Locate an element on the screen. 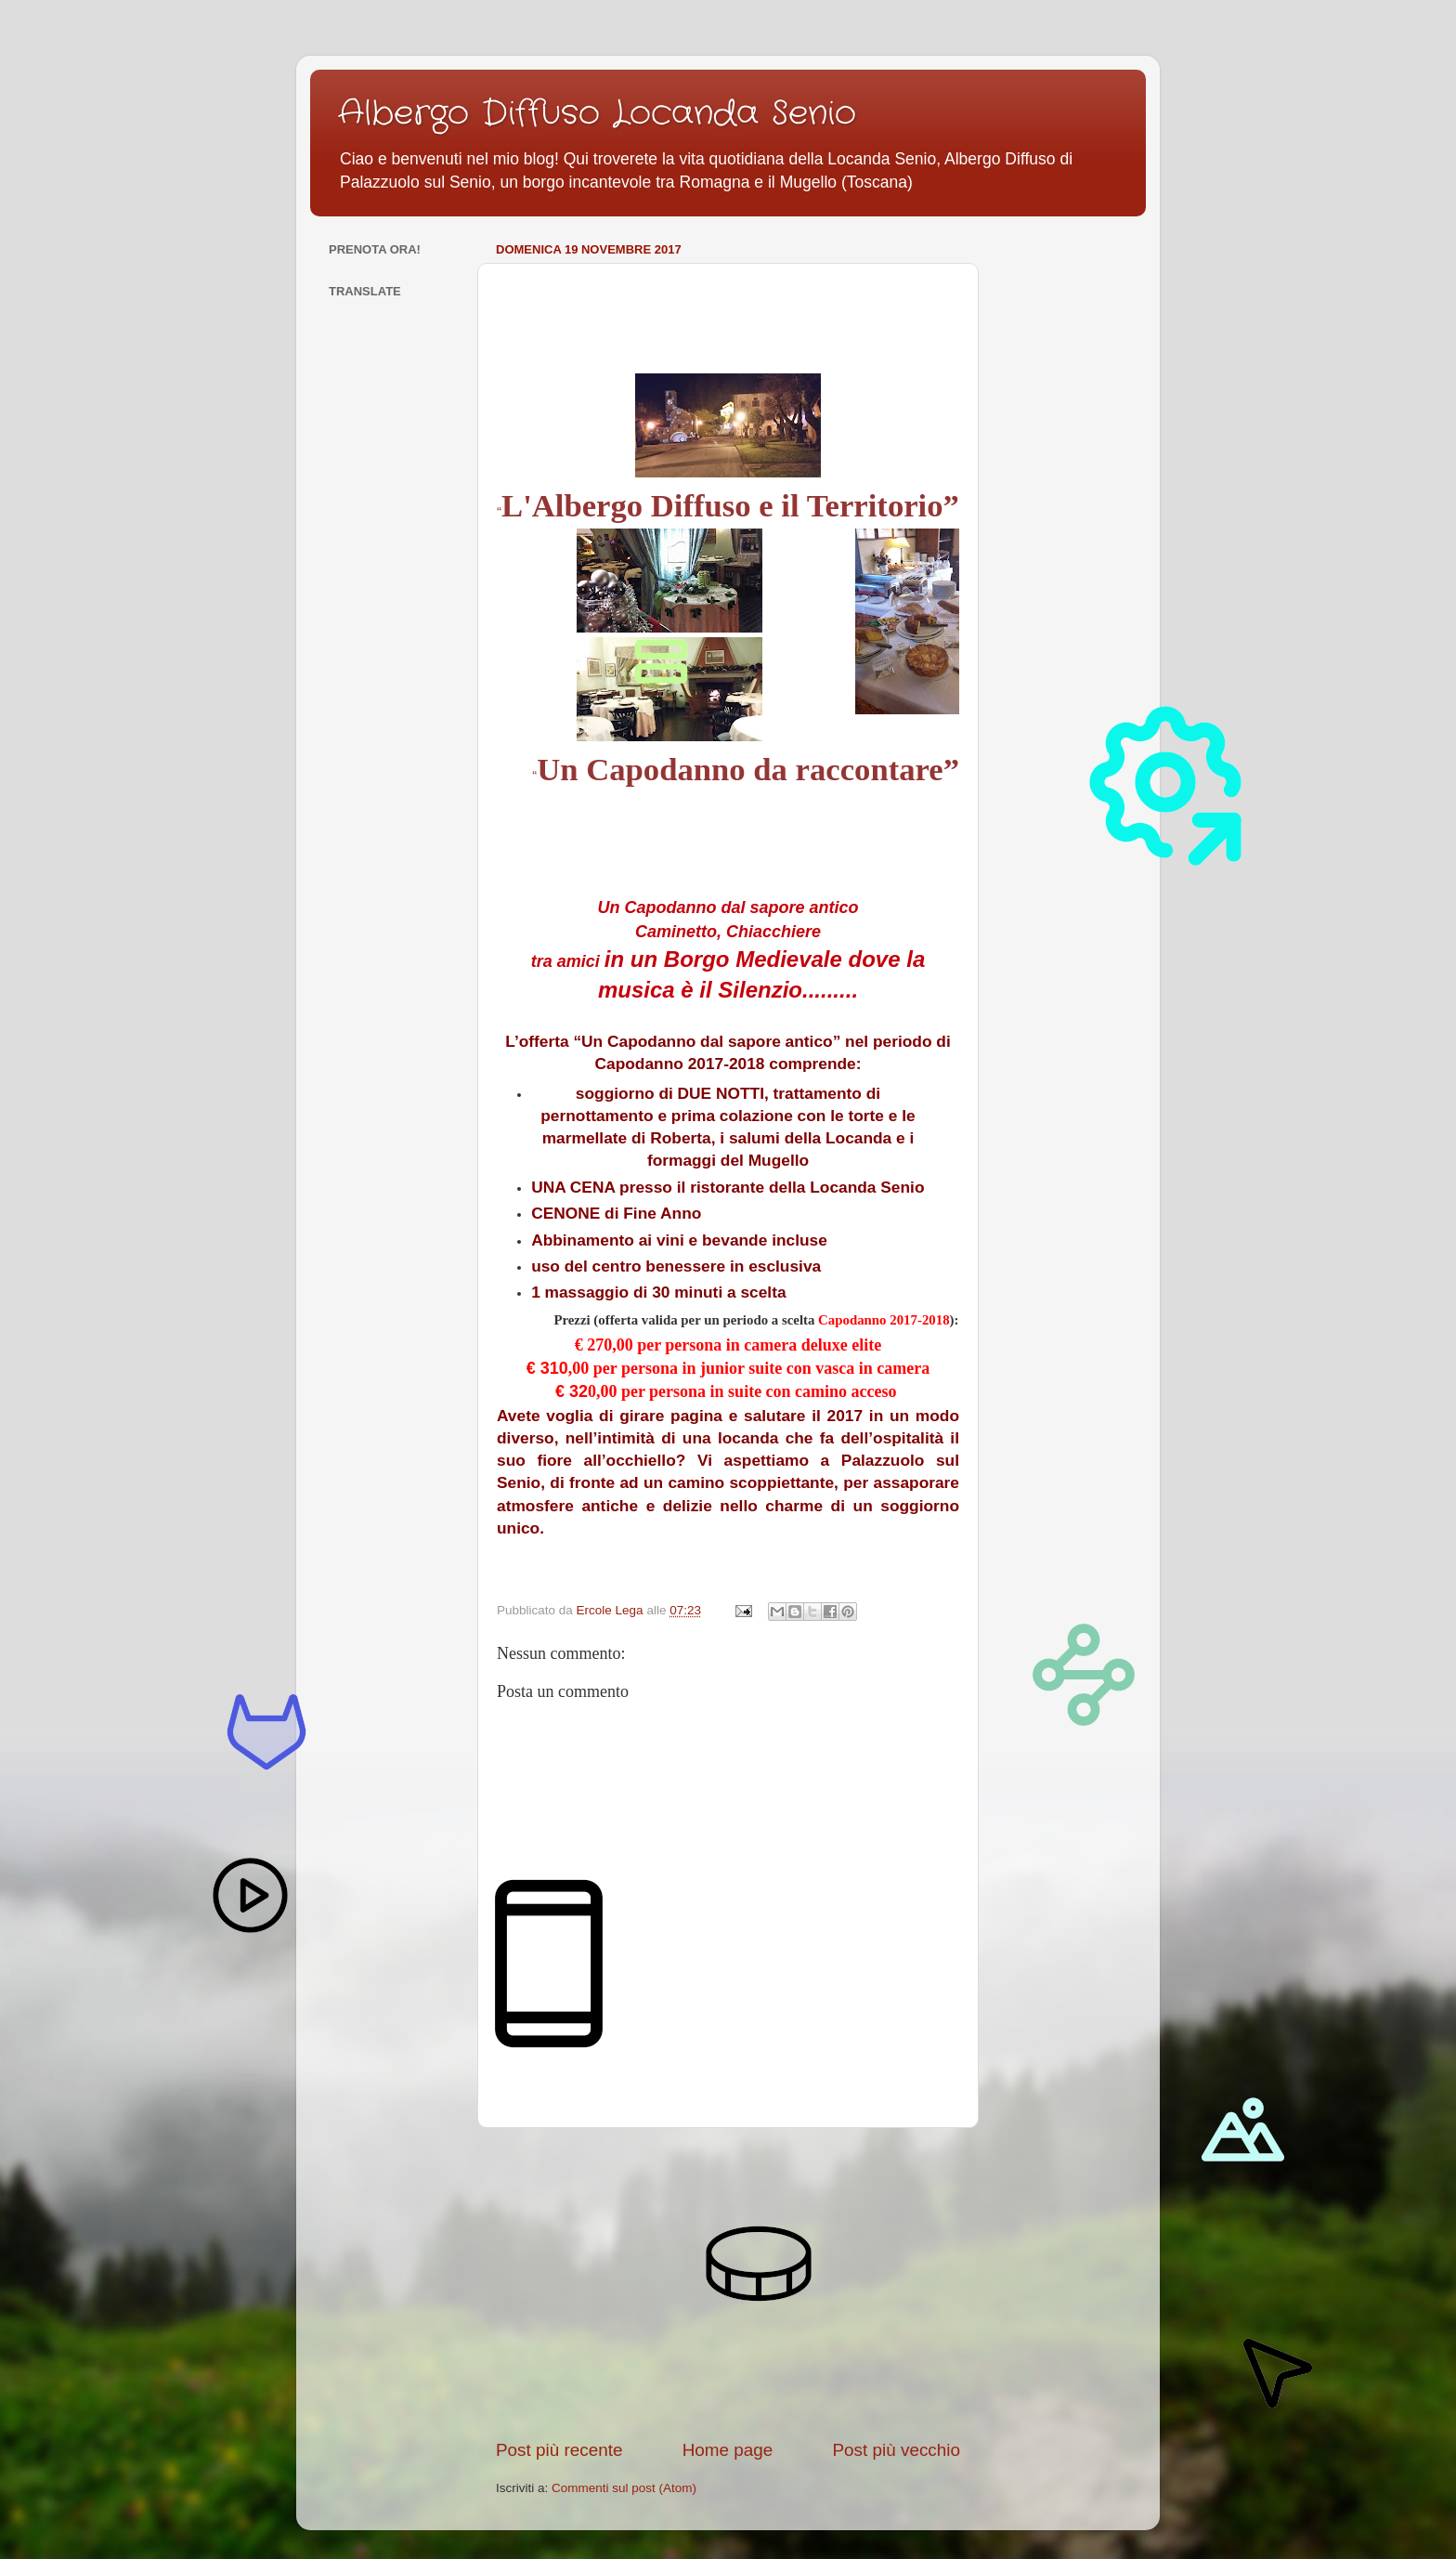  play media or video content is located at coordinates (250, 1895).